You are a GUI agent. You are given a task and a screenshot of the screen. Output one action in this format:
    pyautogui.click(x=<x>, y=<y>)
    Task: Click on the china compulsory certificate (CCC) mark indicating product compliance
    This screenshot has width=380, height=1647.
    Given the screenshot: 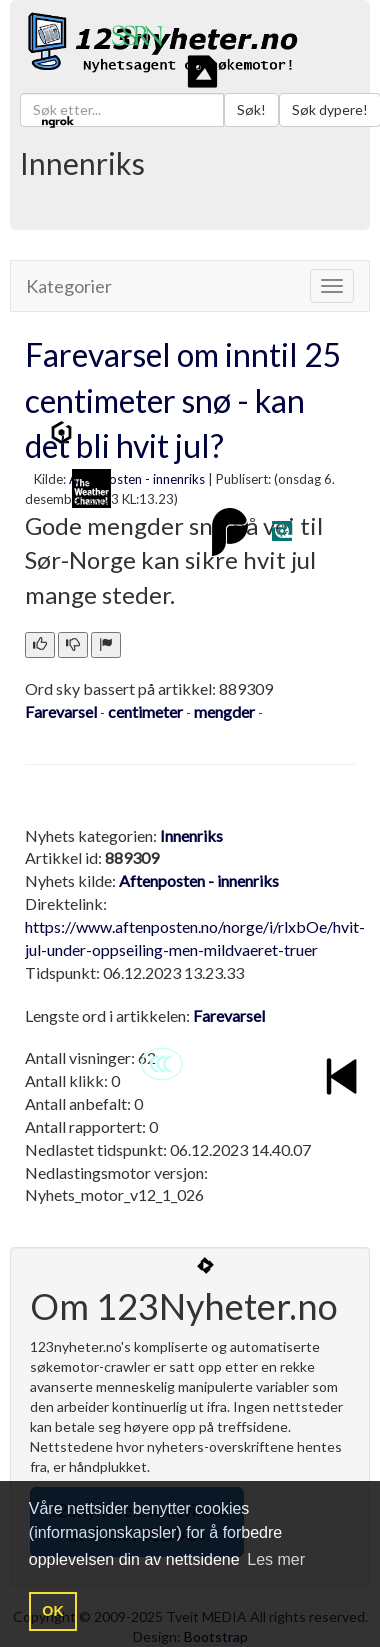 What is the action you would take?
    pyautogui.click(x=162, y=1064)
    